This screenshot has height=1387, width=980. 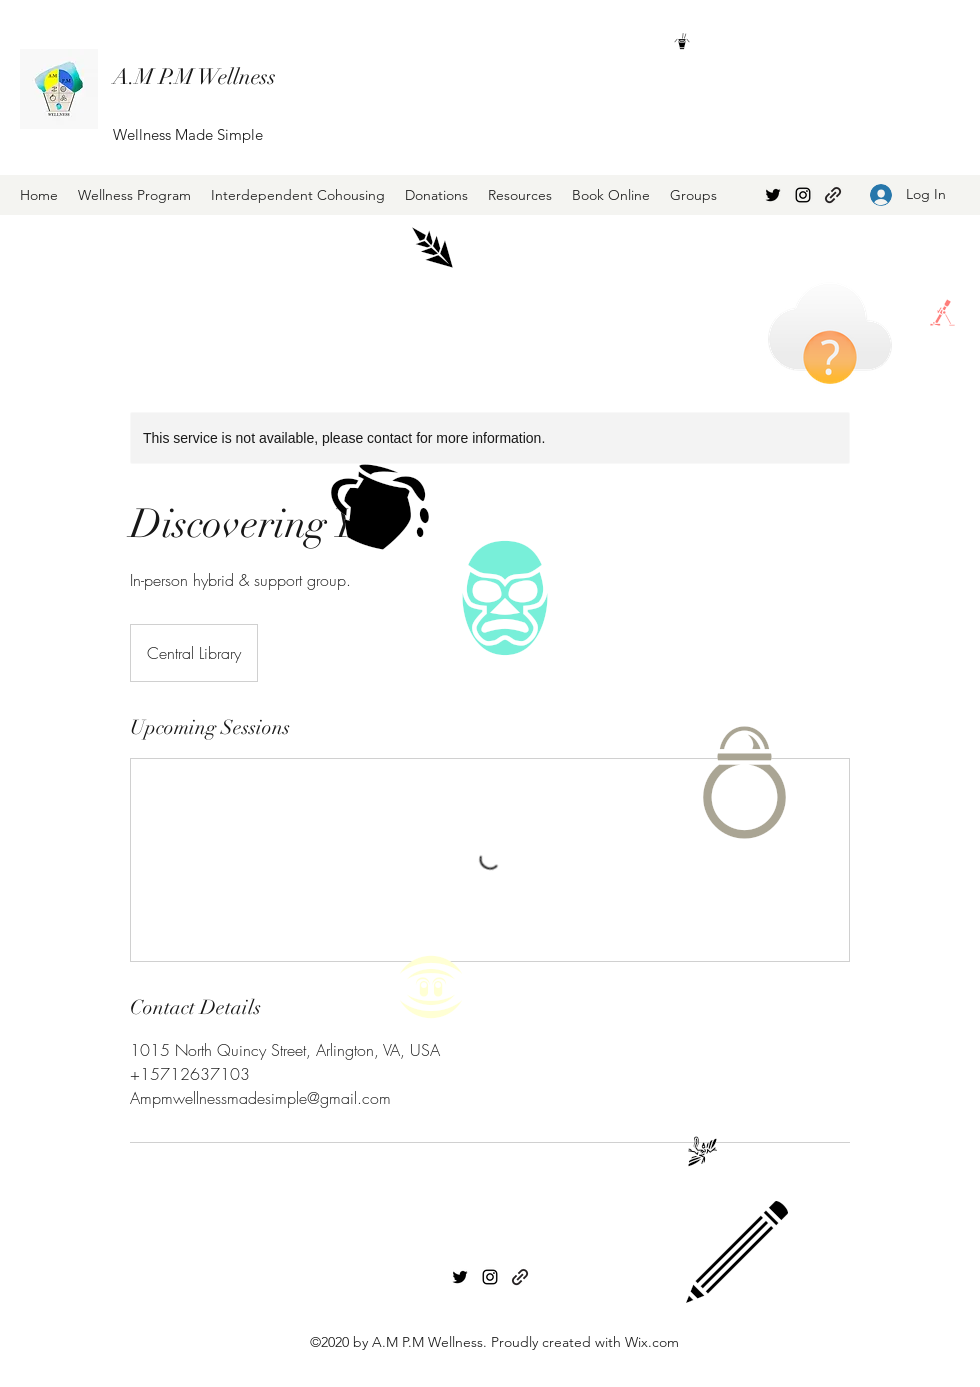 What do you see at coordinates (942, 312) in the screenshot?
I see `mortar weapon icon for military or strategy games` at bounding box center [942, 312].